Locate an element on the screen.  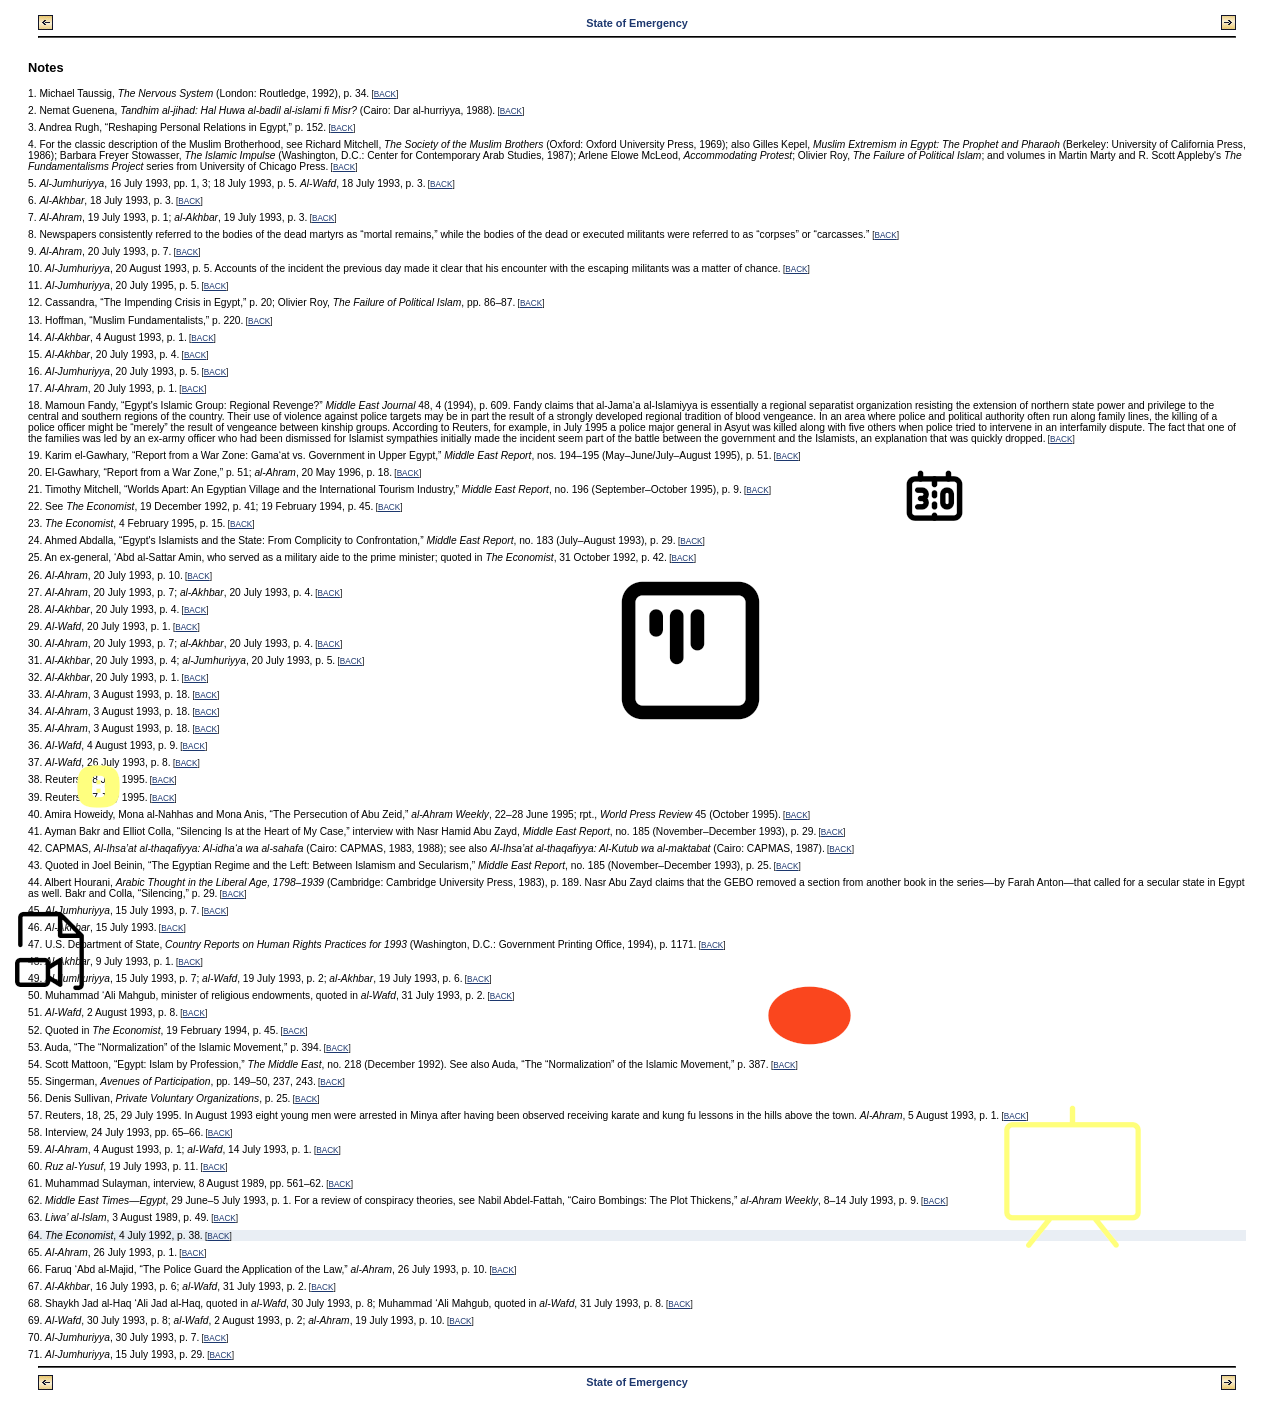
view game or match scores is located at coordinates (934, 498).